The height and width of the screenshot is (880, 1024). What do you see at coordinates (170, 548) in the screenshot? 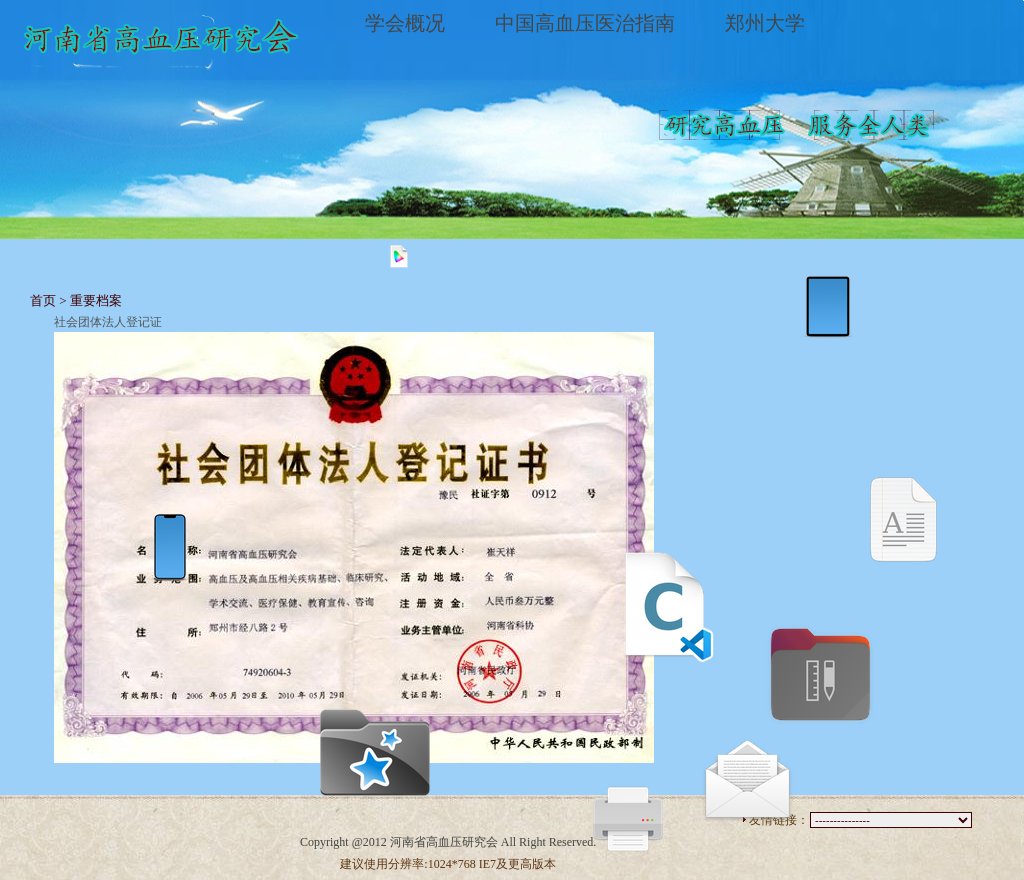
I see `iPhone 13 device icon` at bounding box center [170, 548].